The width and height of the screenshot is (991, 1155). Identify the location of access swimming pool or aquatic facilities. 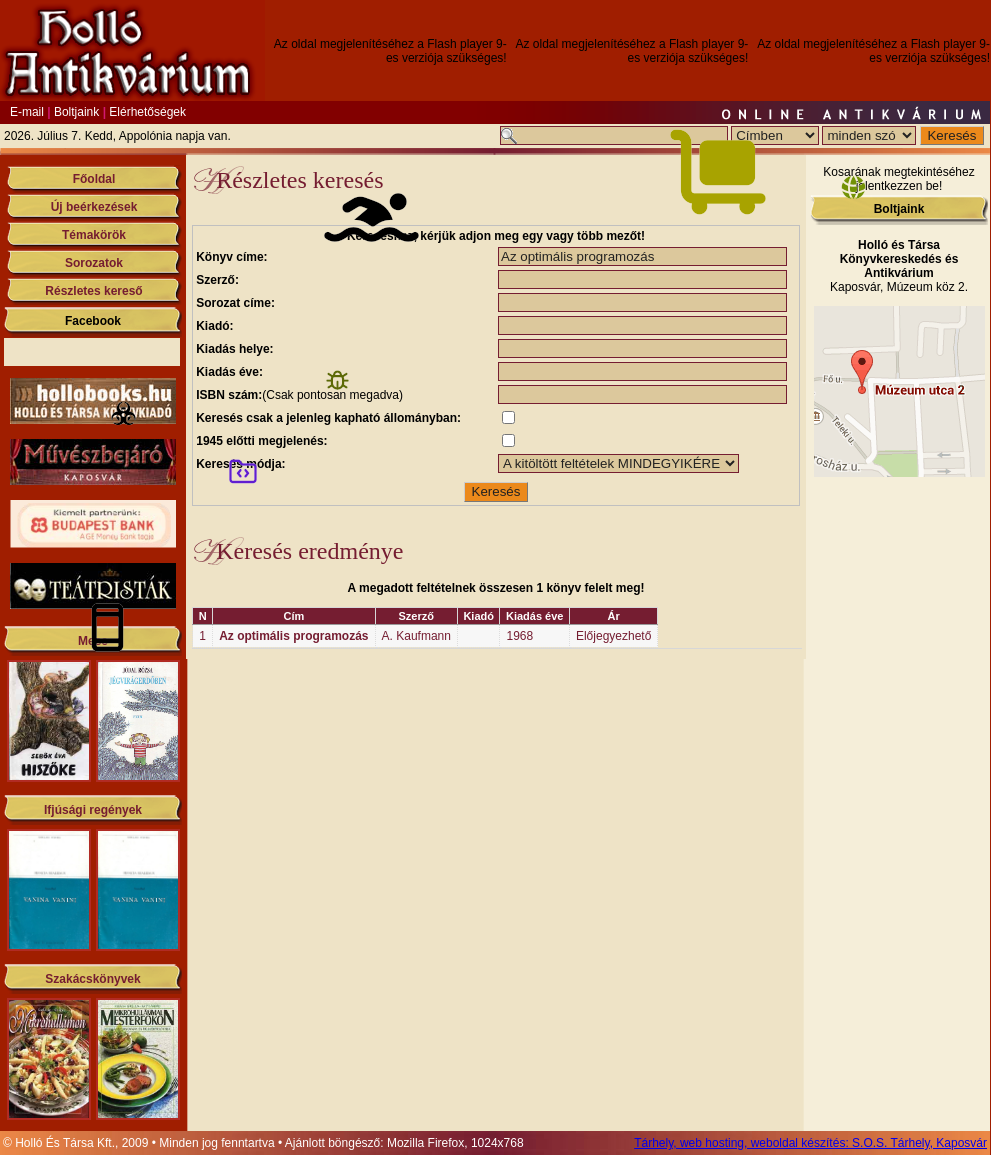
(371, 217).